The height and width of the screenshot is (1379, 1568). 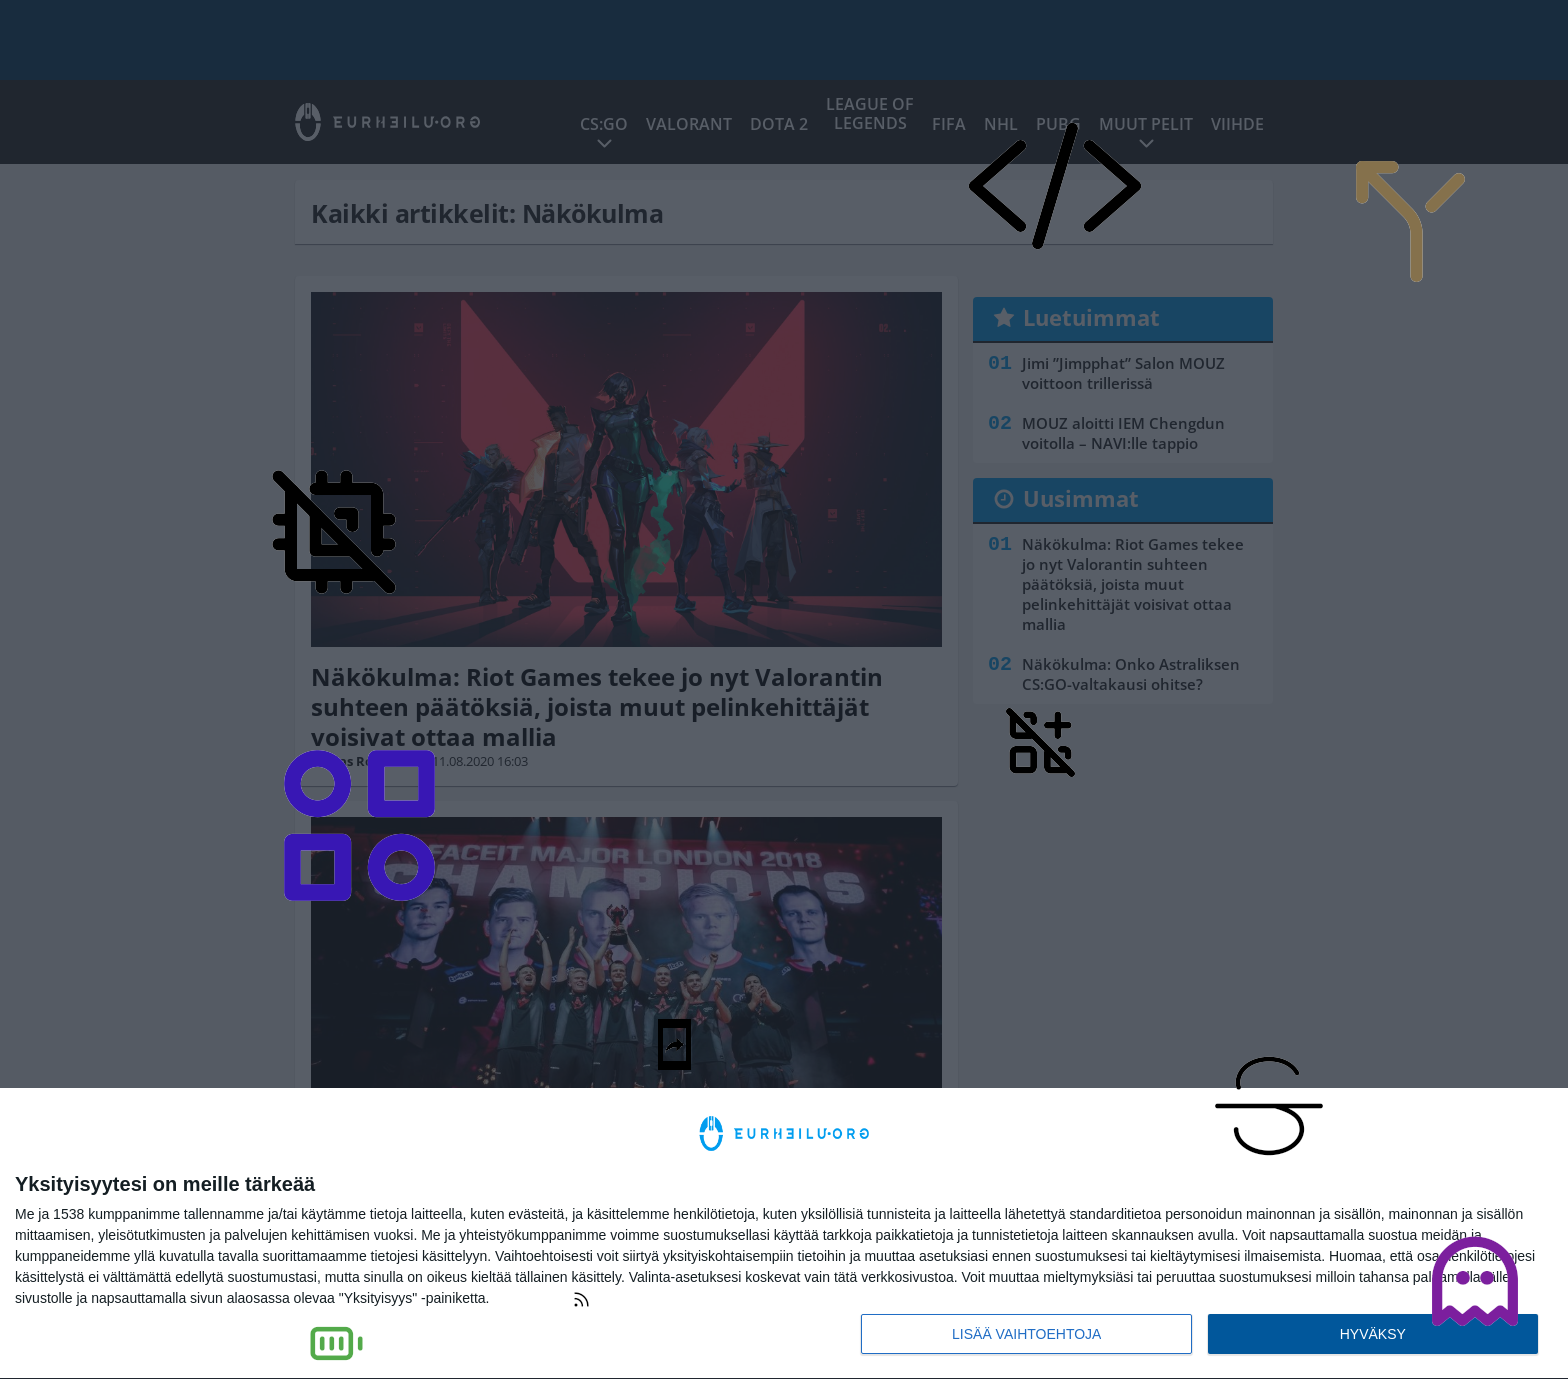 What do you see at coordinates (674, 1044) in the screenshot?
I see `share your mobile screen` at bounding box center [674, 1044].